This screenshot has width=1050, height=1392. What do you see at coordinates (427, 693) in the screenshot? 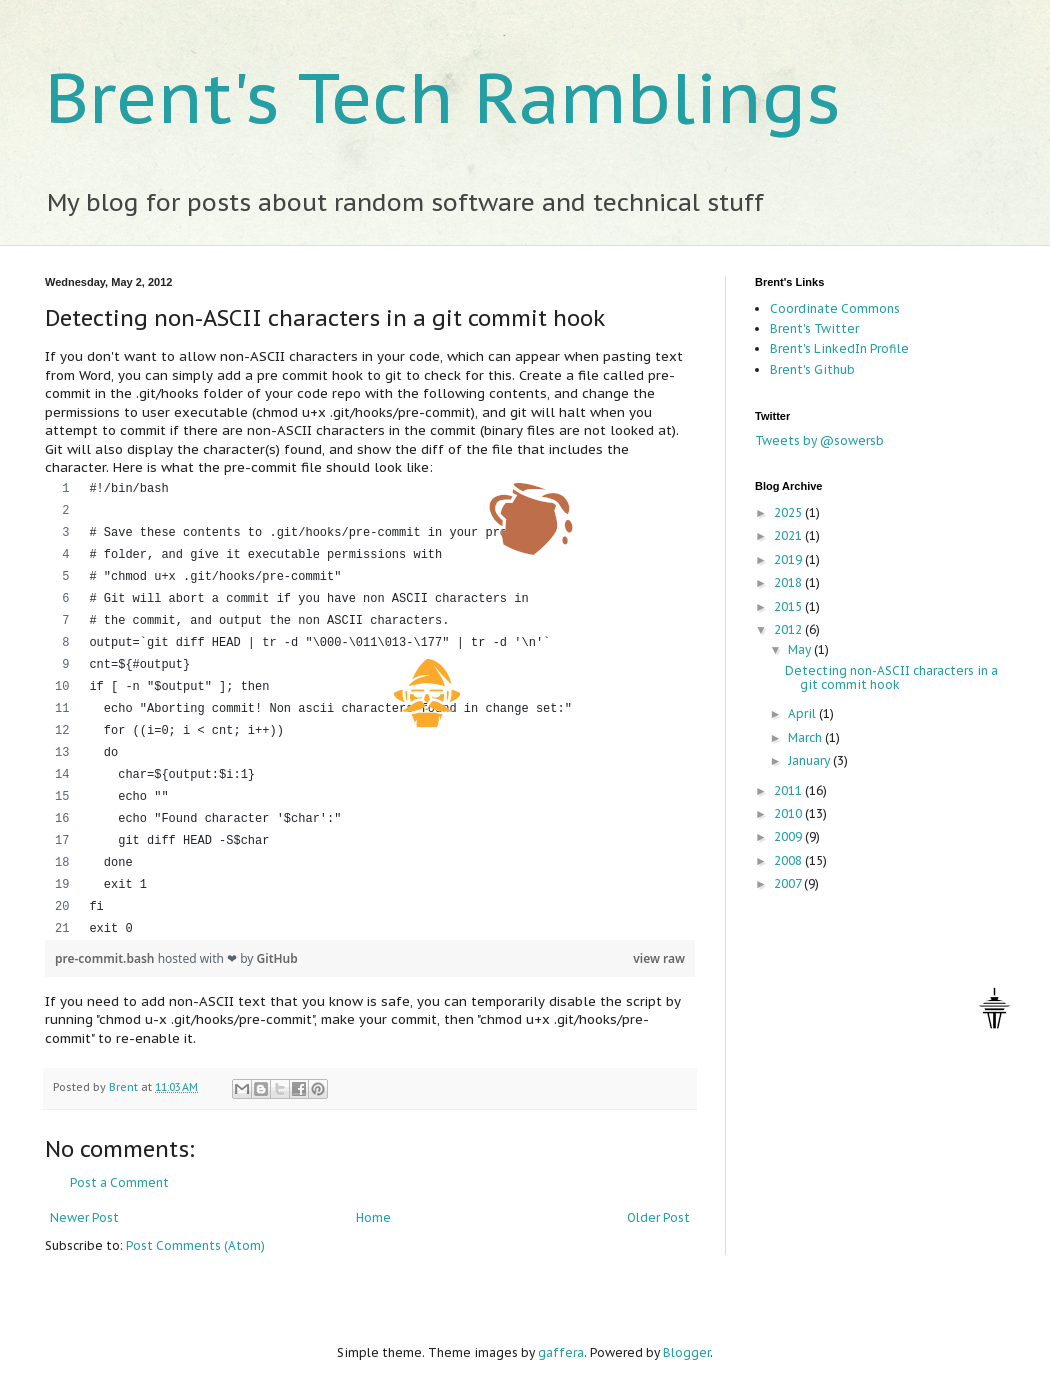
I see `access wizard or mage character class` at bounding box center [427, 693].